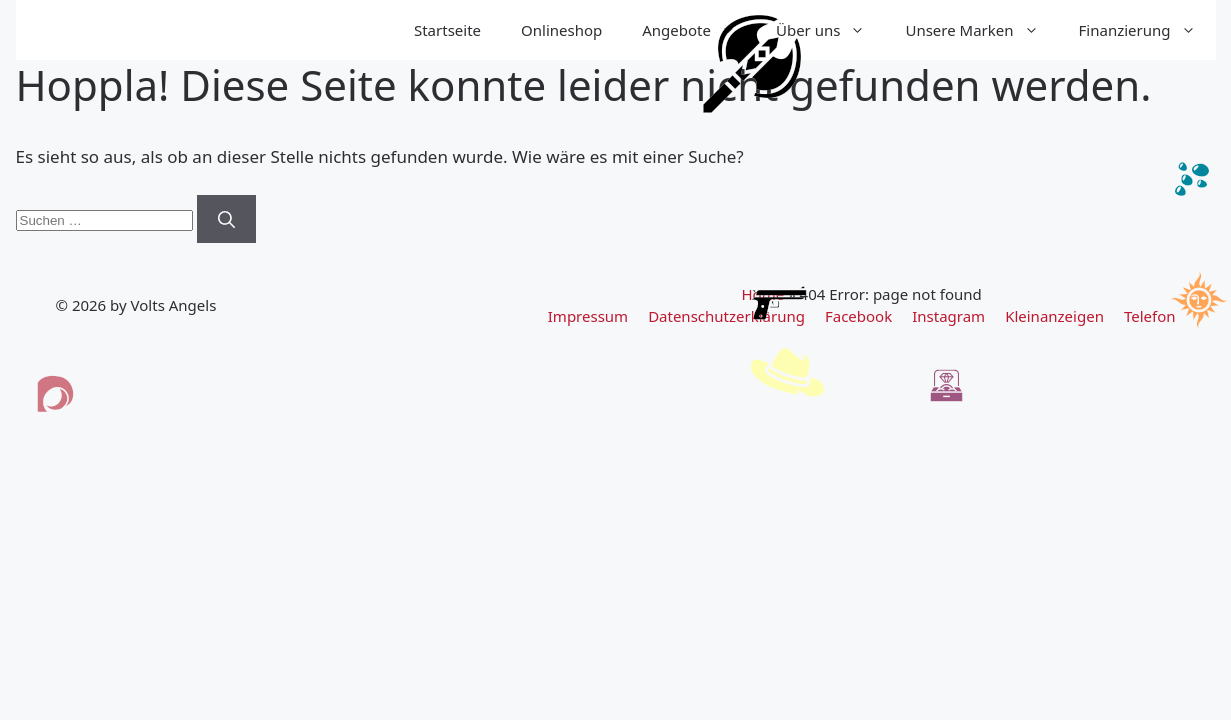  What do you see at coordinates (753, 62) in the screenshot?
I see `select axe weapon or tool` at bounding box center [753, 62].